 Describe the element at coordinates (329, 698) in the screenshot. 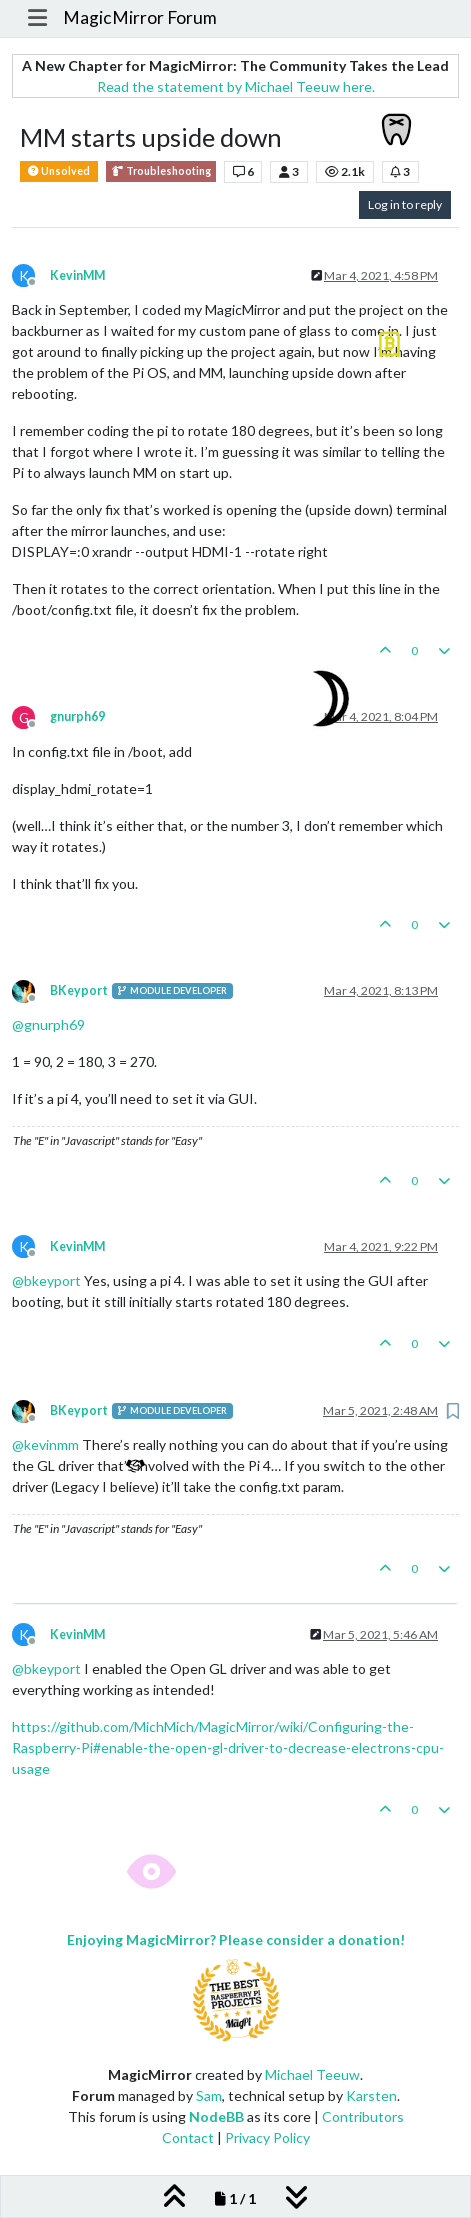

I see `toggle dark mode or night theme` at that location.